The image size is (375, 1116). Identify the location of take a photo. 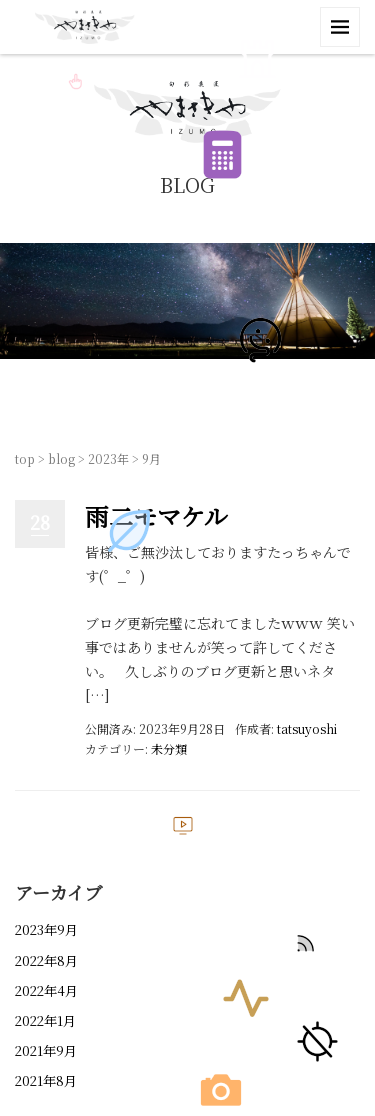
(221, 1090).